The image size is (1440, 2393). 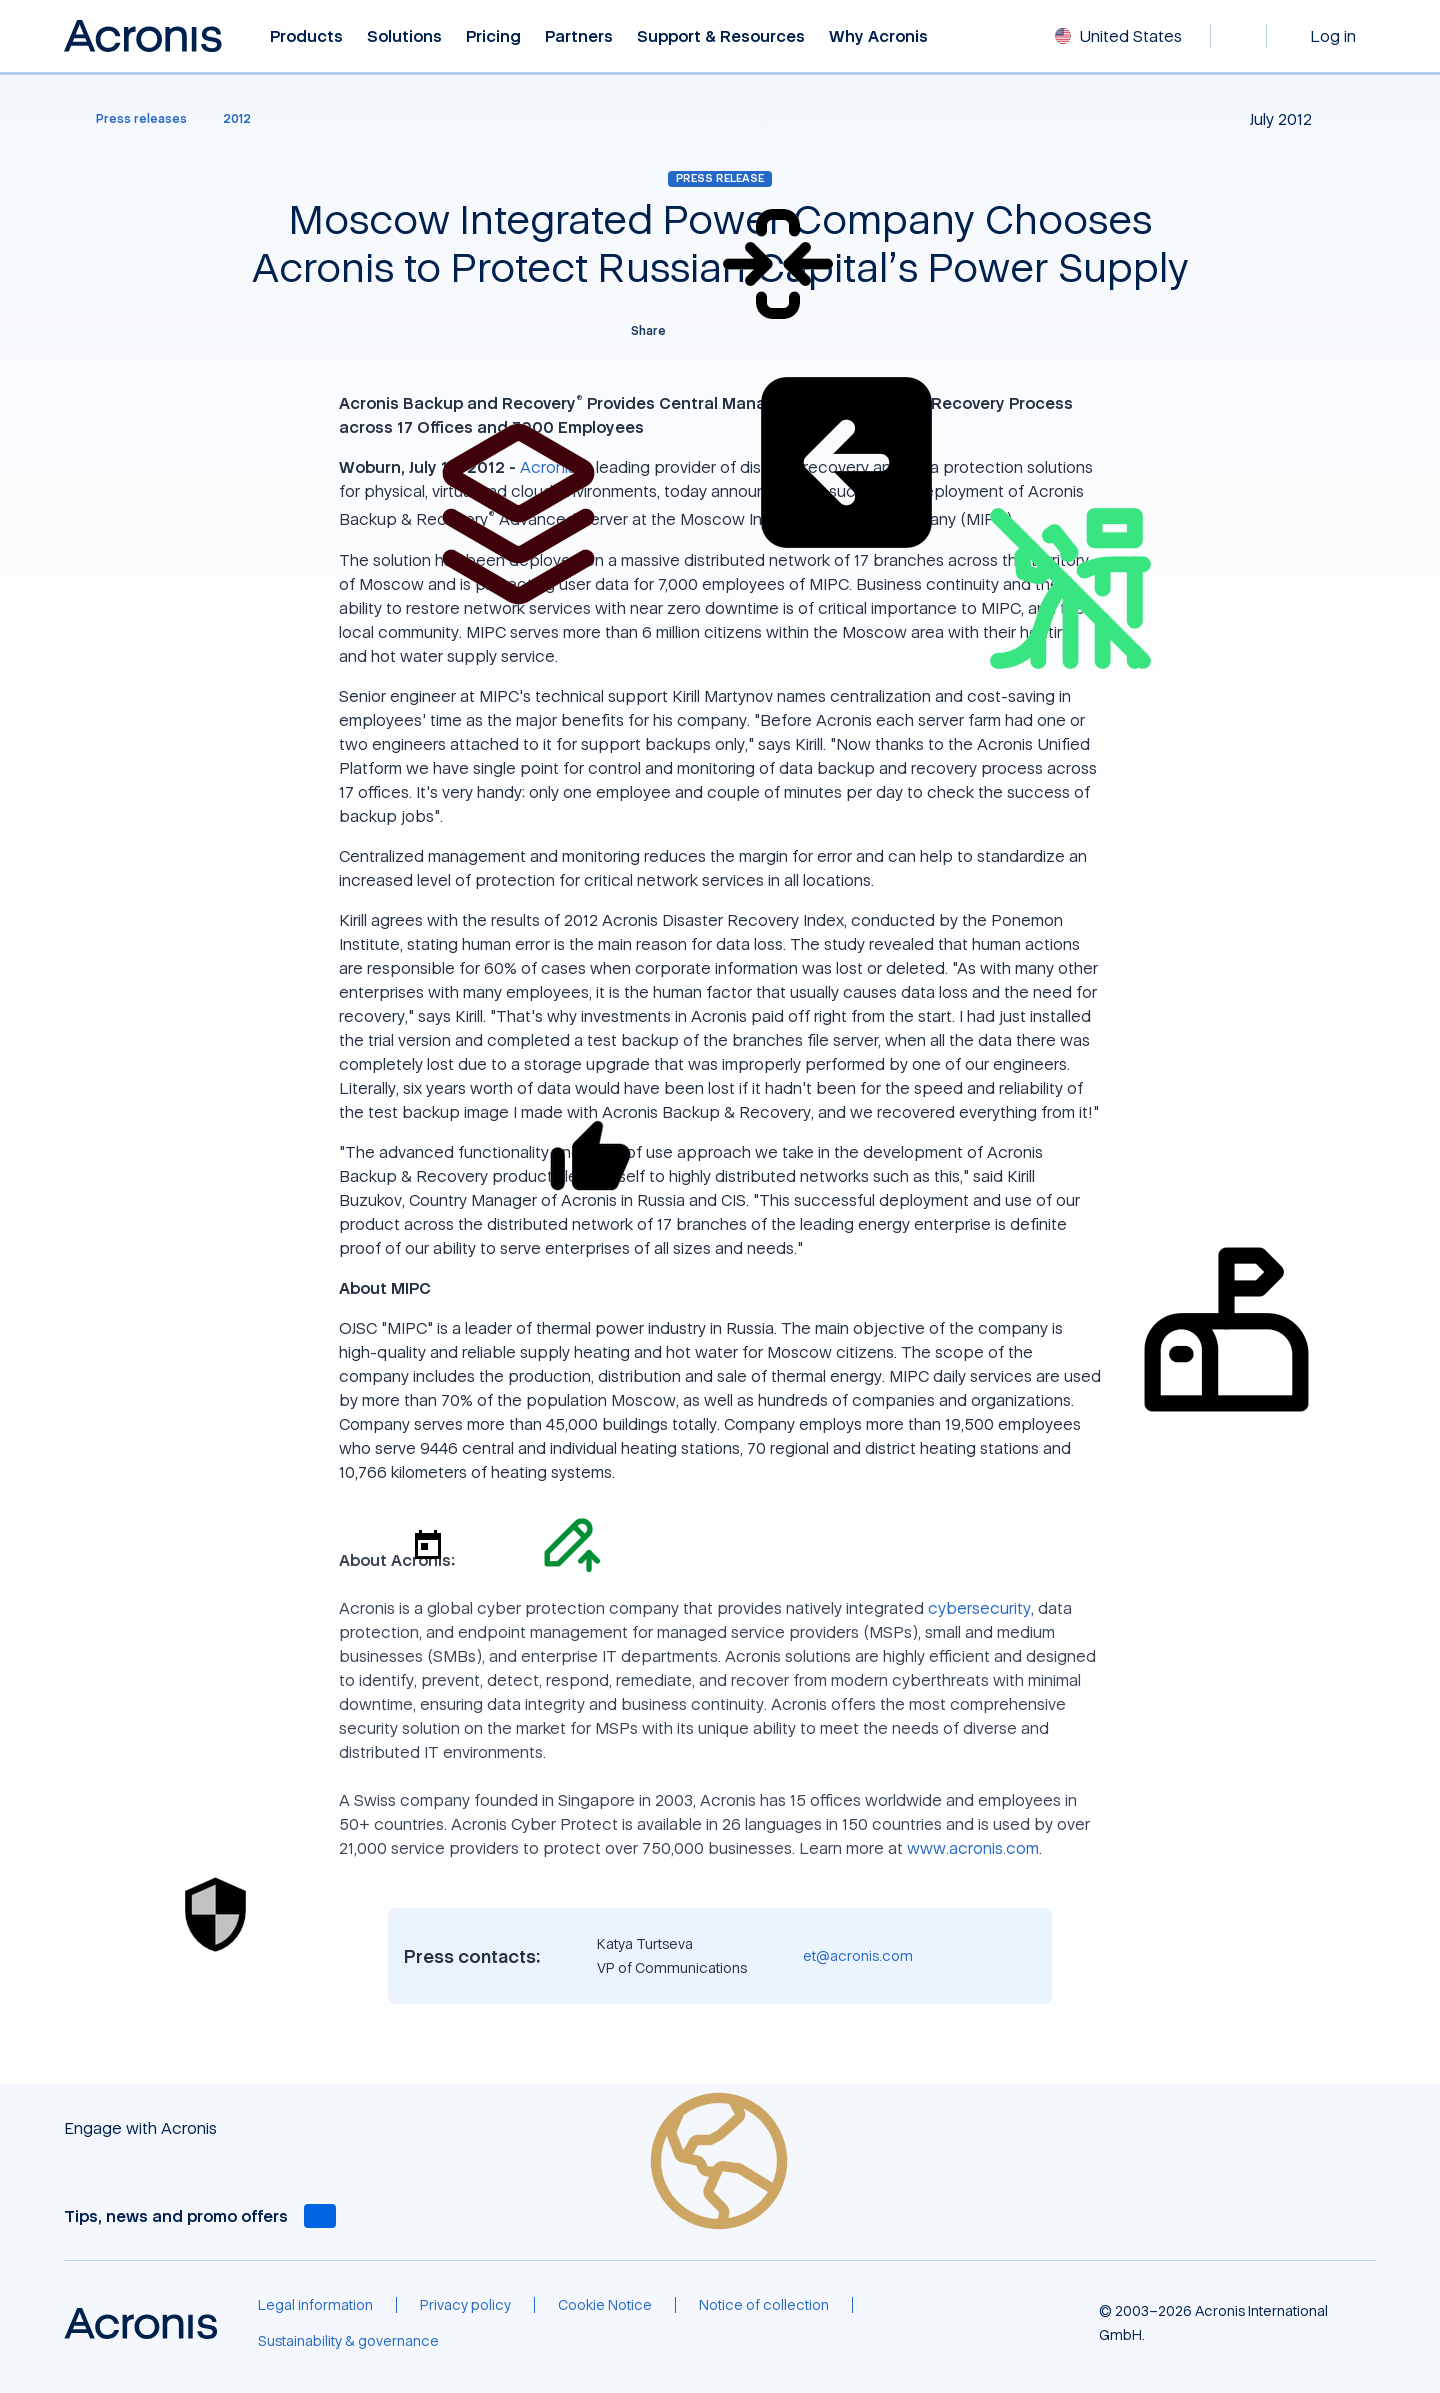 I want to click on access your mailbox or inbox, so click(x=1226, y=1329).